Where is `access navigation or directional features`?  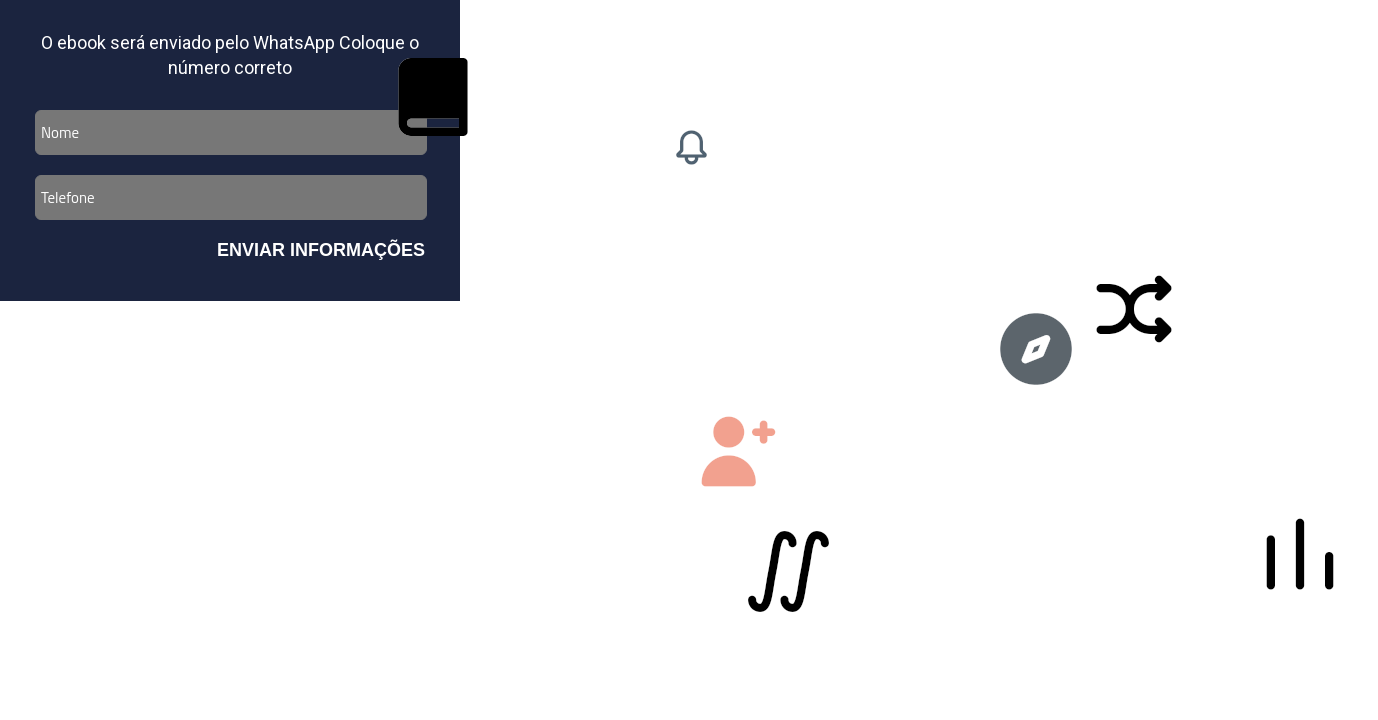 access navigation or directional features is located at coordinates (1036, 349).